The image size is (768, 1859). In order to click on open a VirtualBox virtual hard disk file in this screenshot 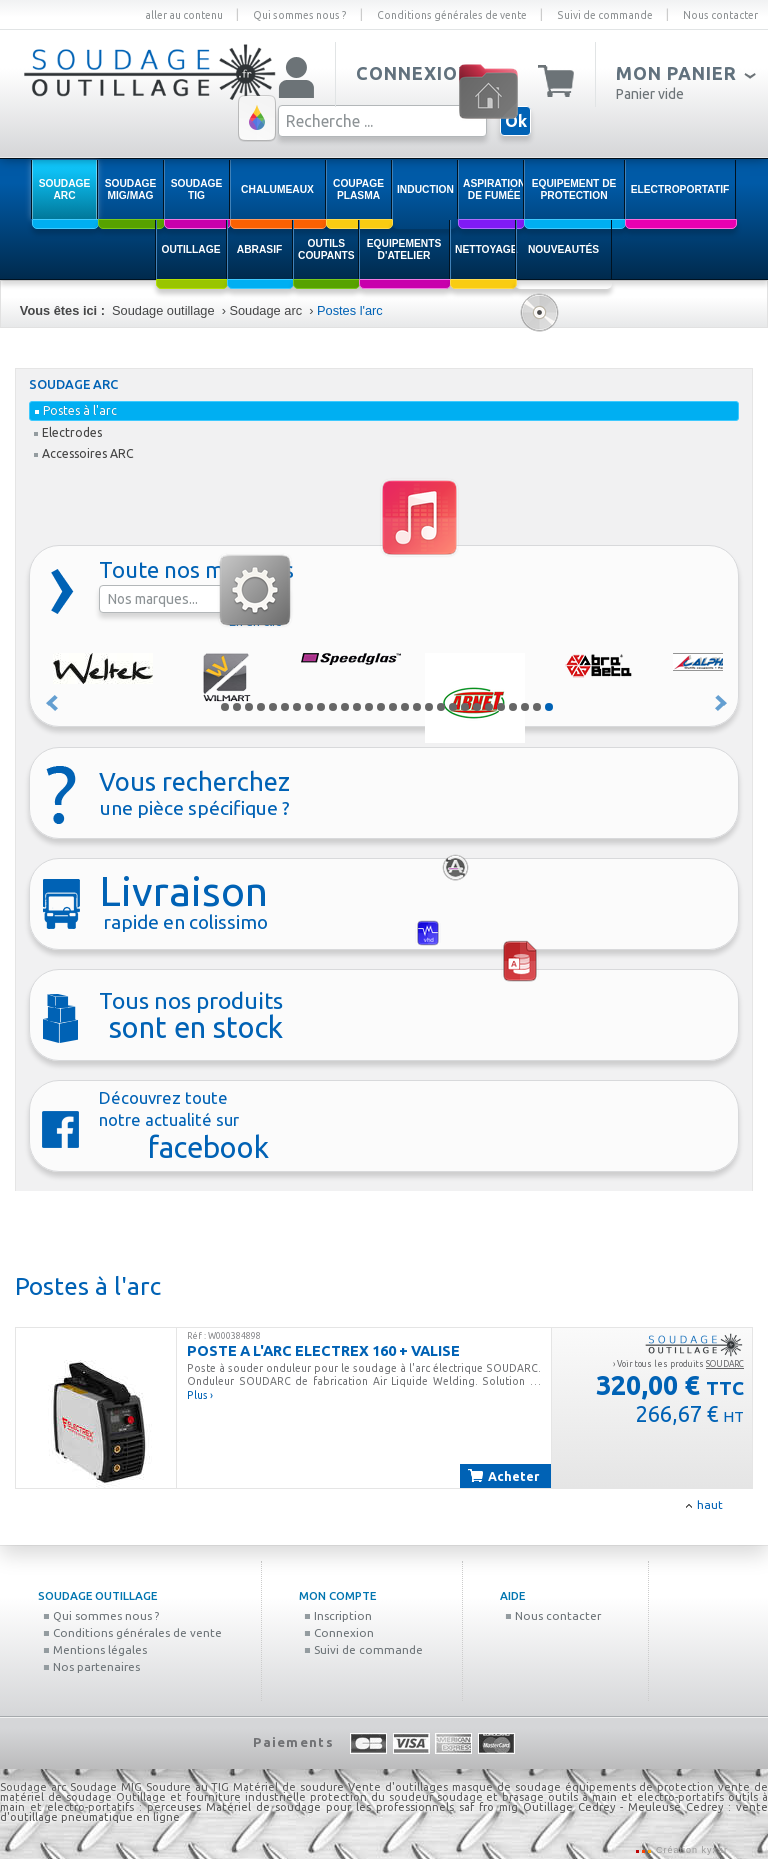, I will do `click(428, 933)`.